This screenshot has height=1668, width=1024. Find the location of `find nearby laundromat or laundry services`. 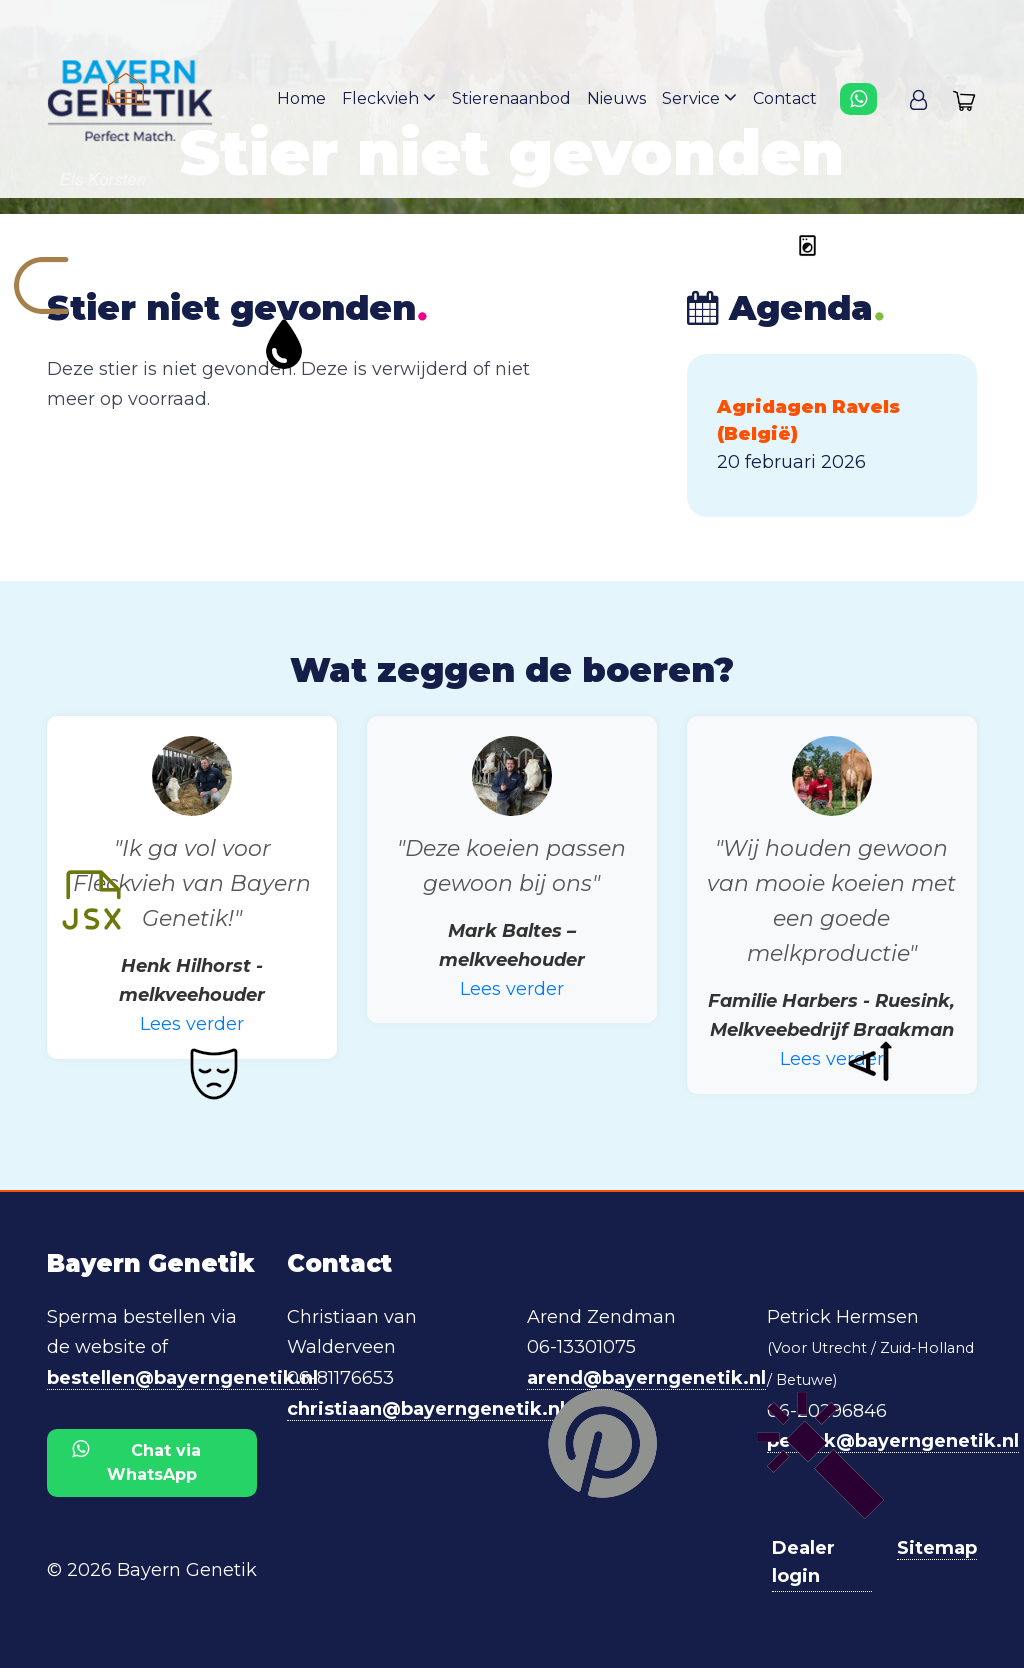

find nearby laundromat or laundry services is located at coordinates (807, 245).